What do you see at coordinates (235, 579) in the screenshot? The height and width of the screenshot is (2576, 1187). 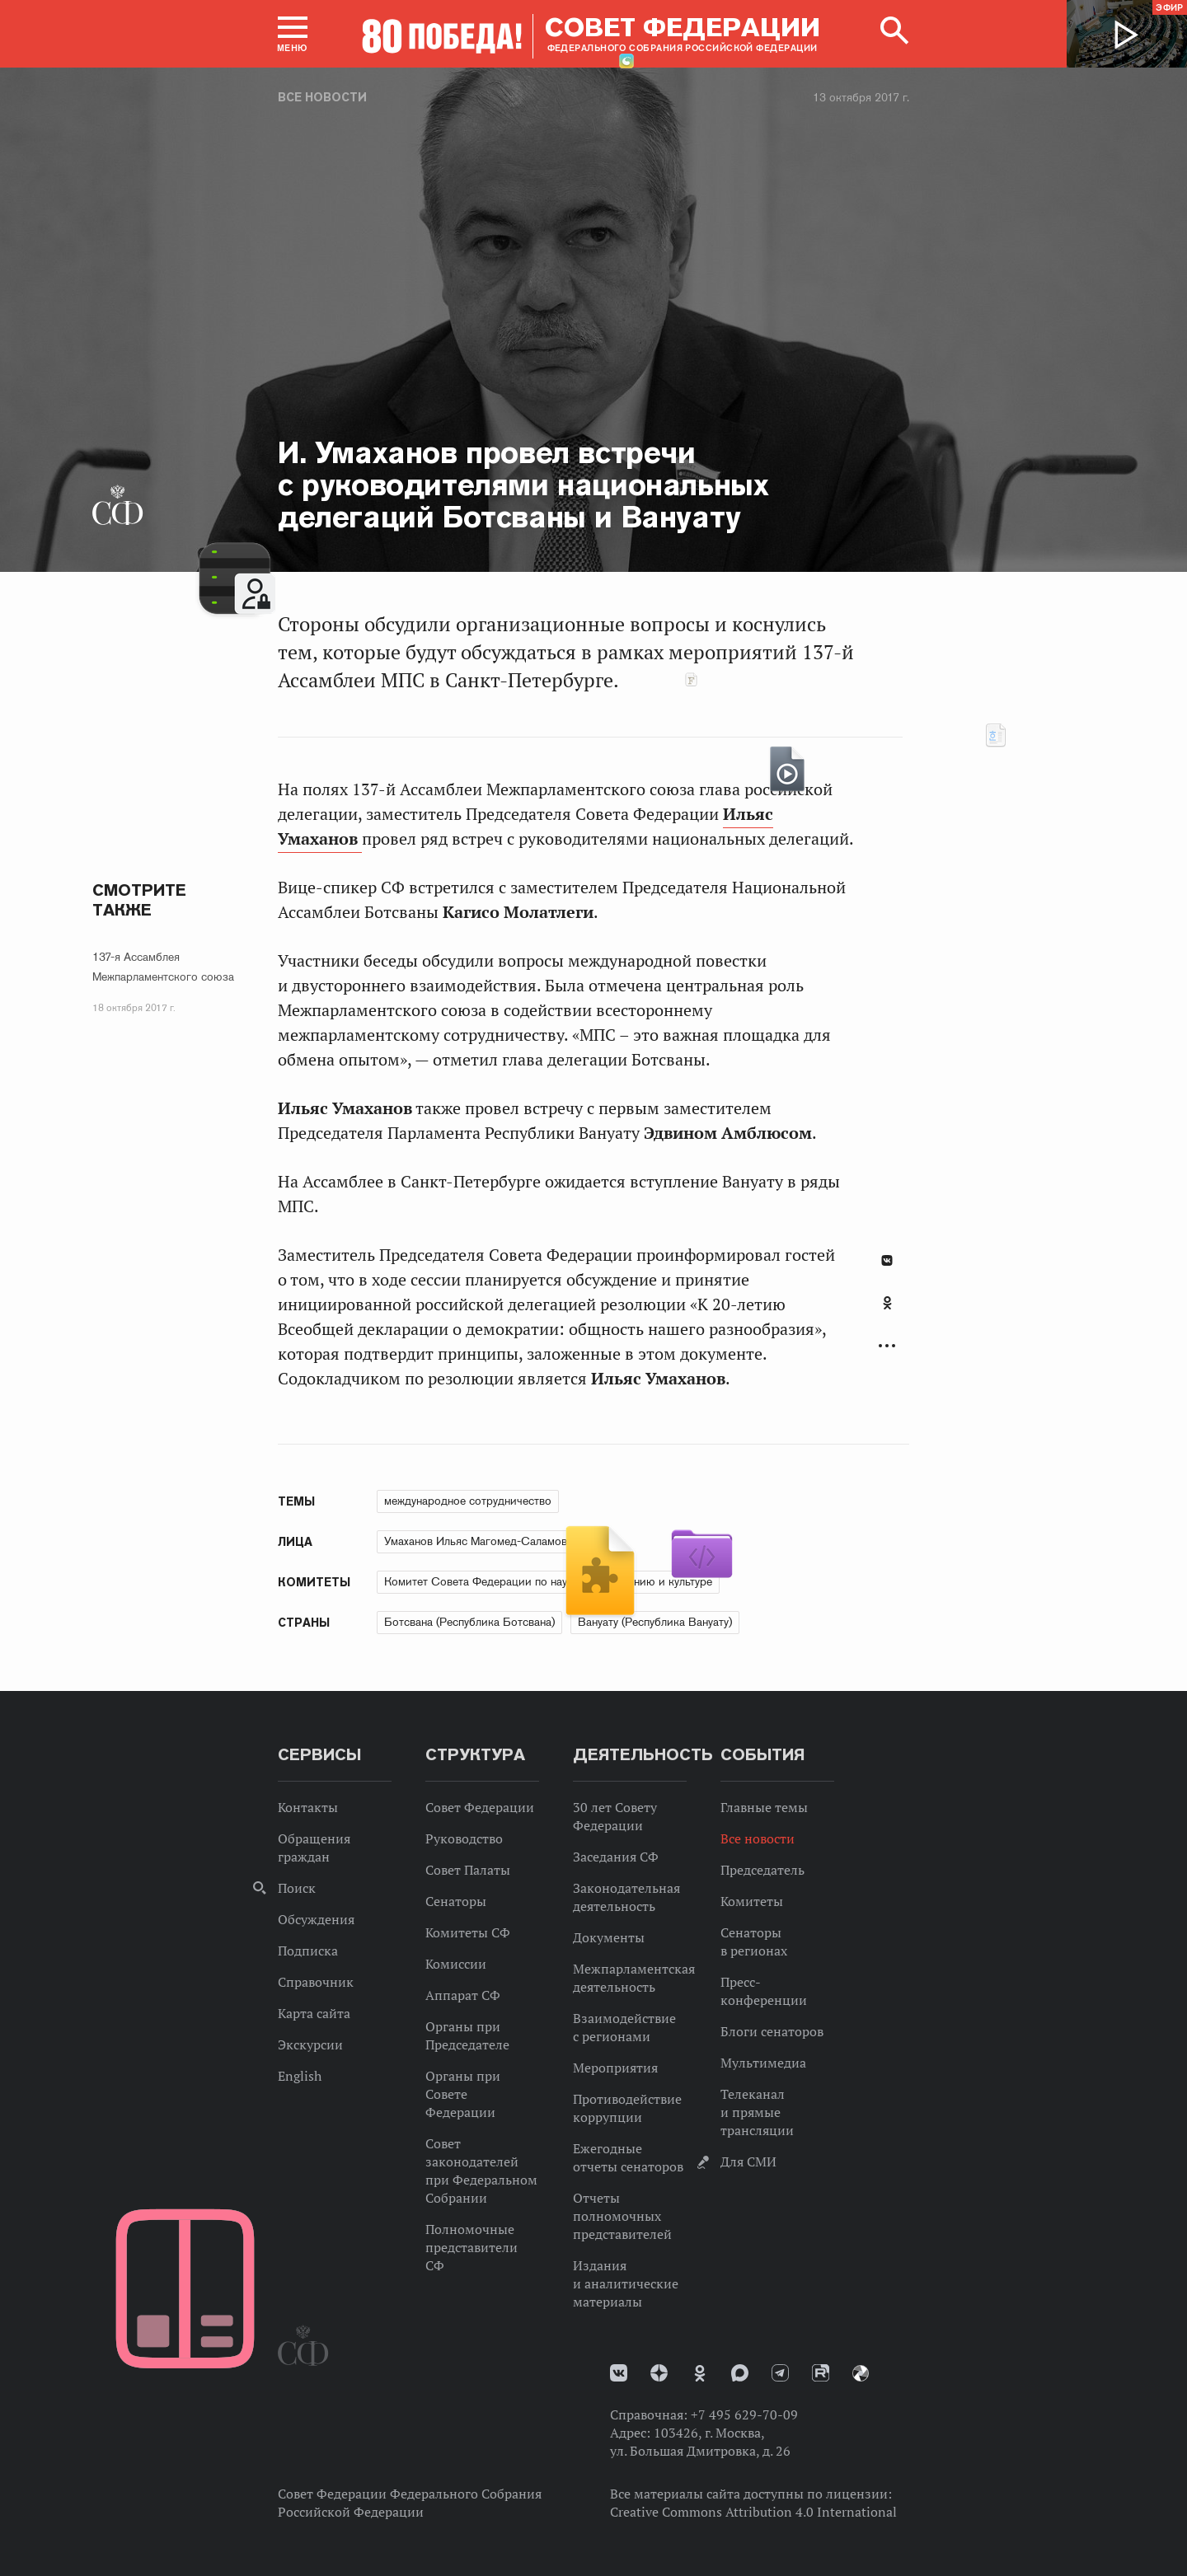 I see `configure NIS (network information service) server settings` at bounding box center [235, 579].